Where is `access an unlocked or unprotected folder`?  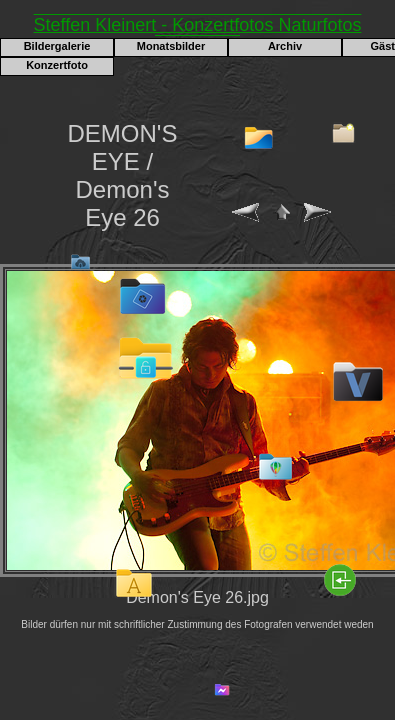 access an unlocked or unprotected folder is located at coordinates (145, 359).